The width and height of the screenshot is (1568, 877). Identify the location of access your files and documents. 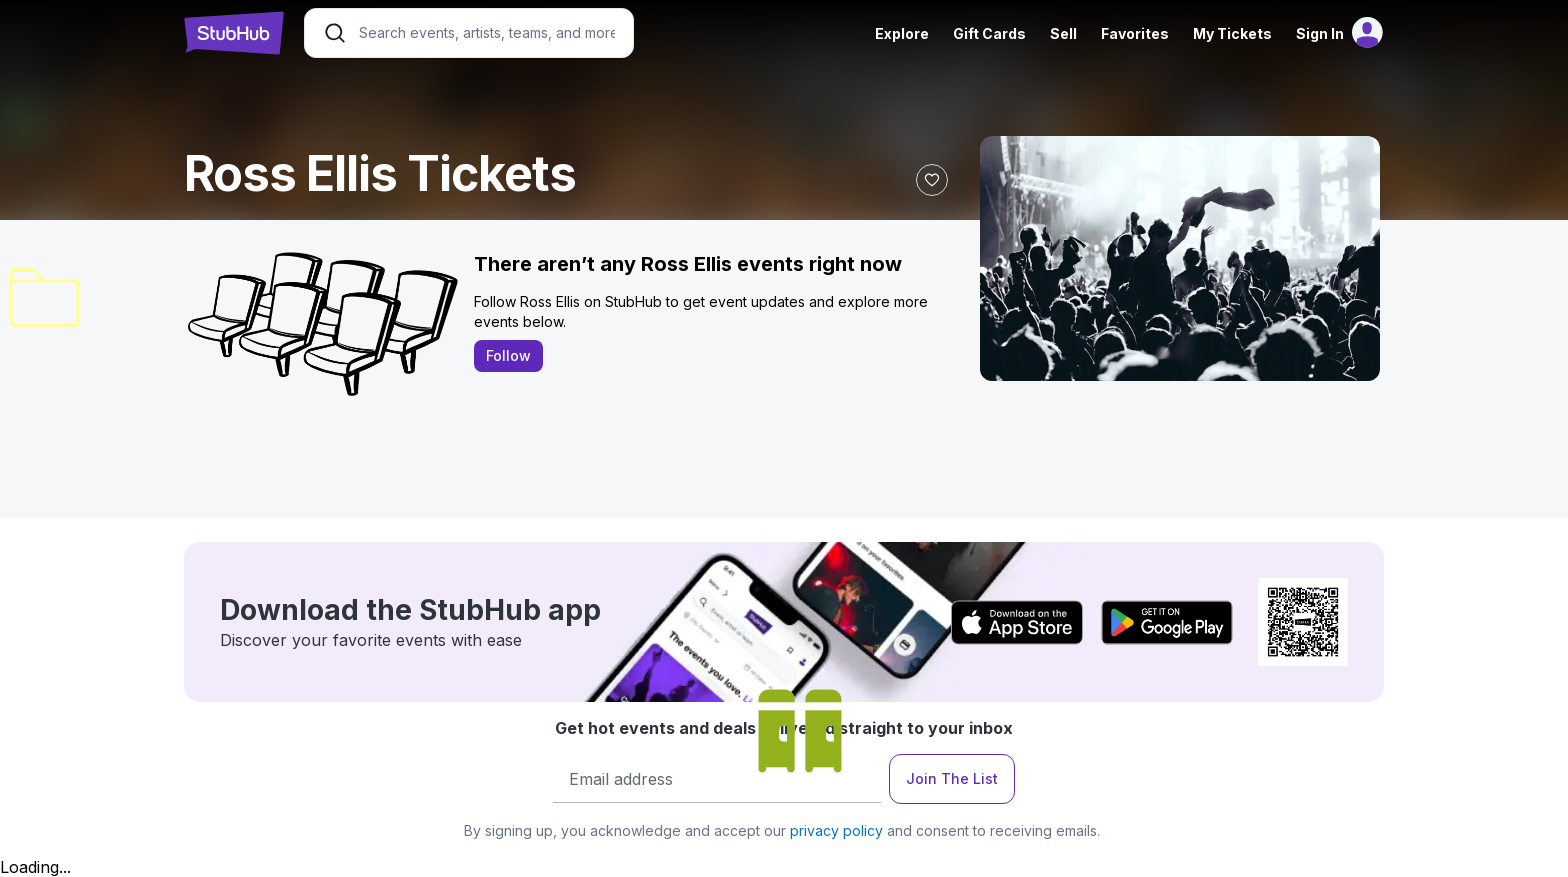
(44, 297).